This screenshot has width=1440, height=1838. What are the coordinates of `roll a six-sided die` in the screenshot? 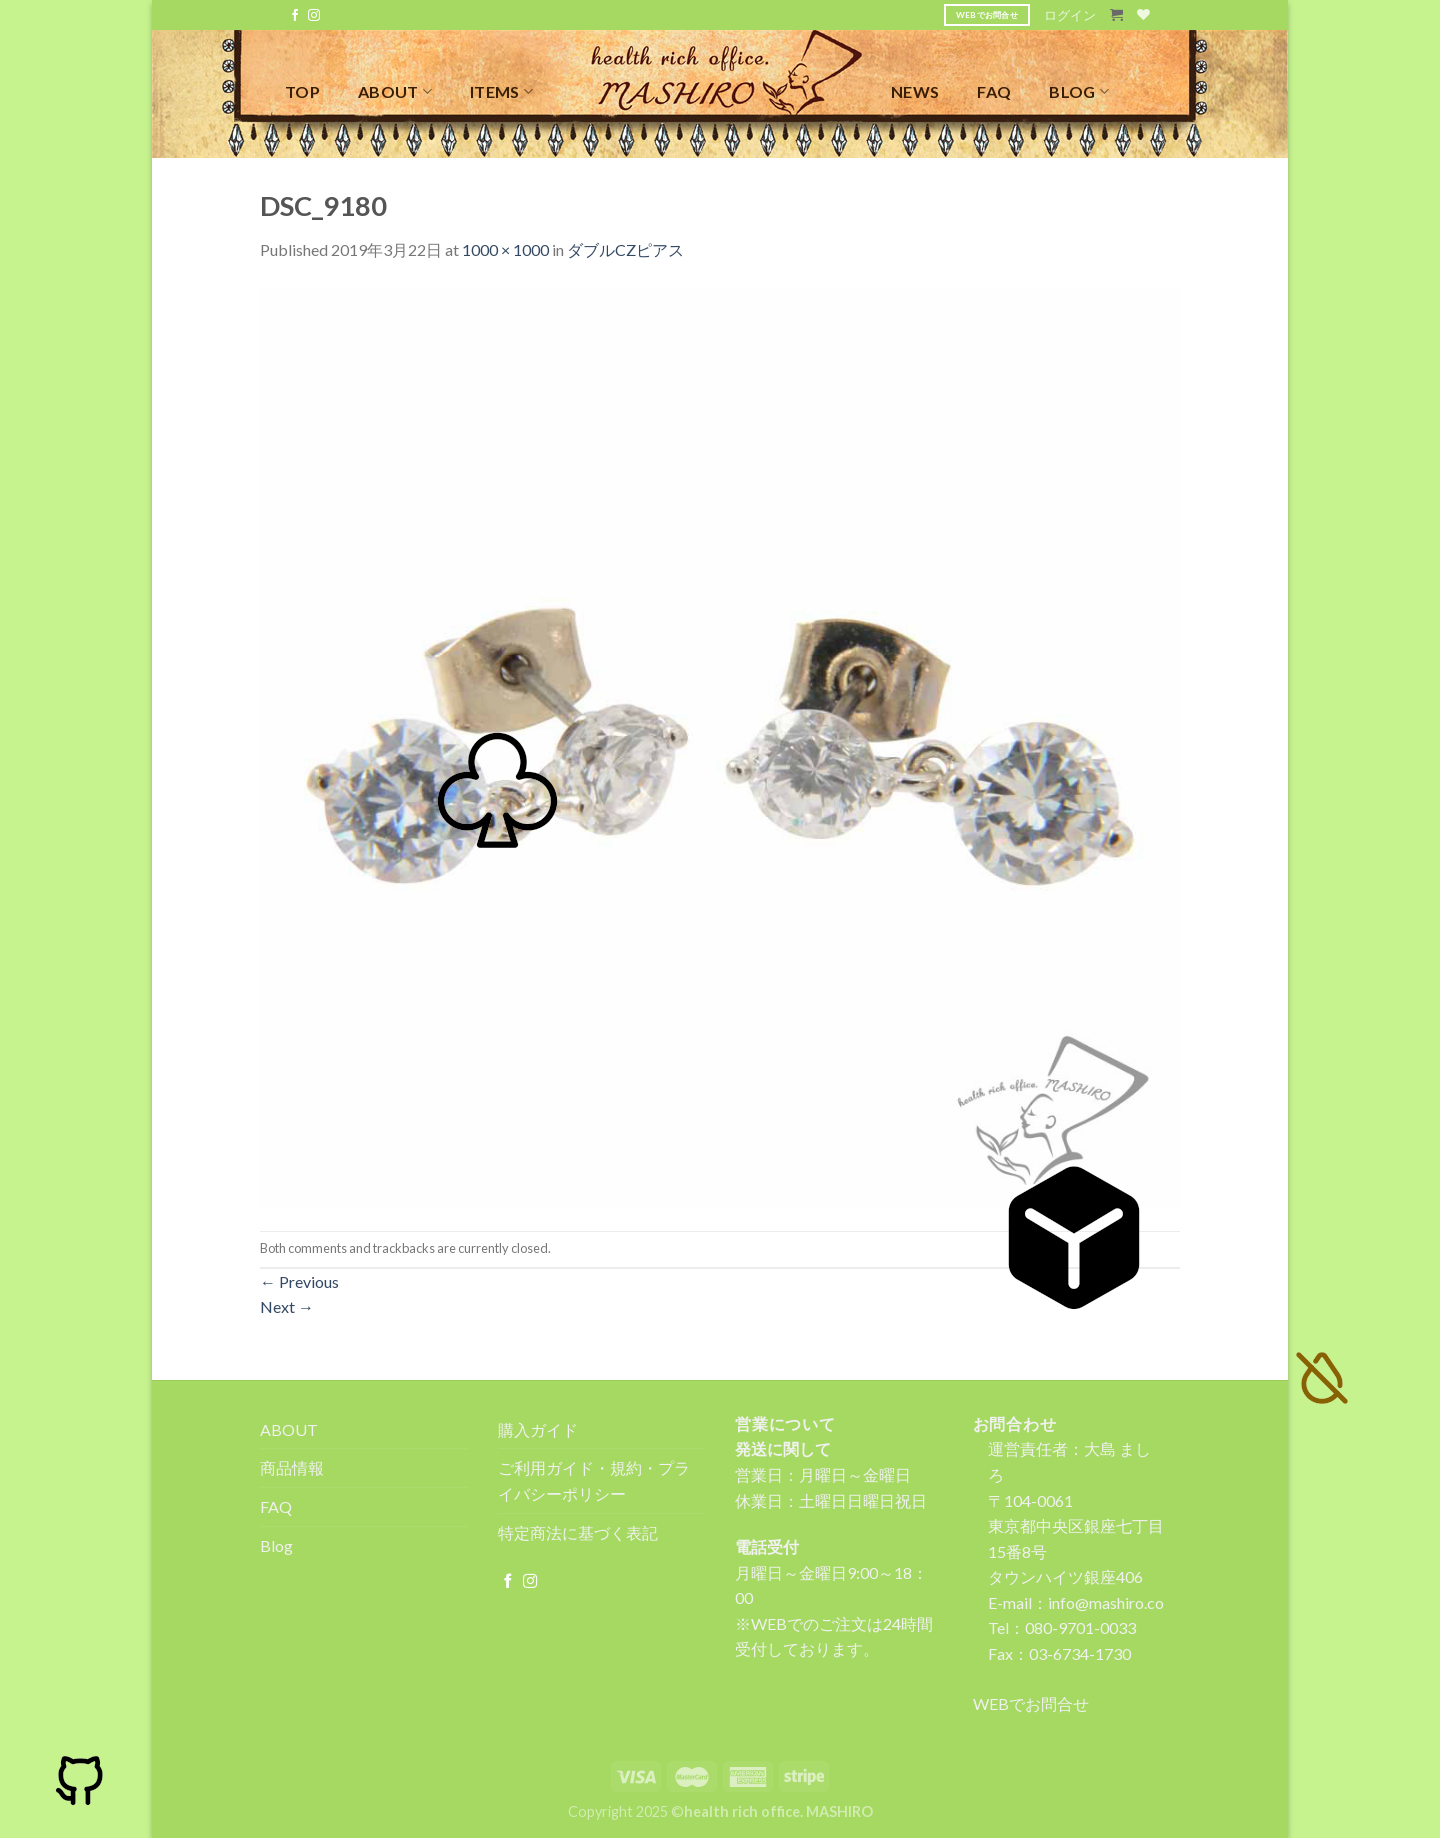 It's located at (1074, 1236).